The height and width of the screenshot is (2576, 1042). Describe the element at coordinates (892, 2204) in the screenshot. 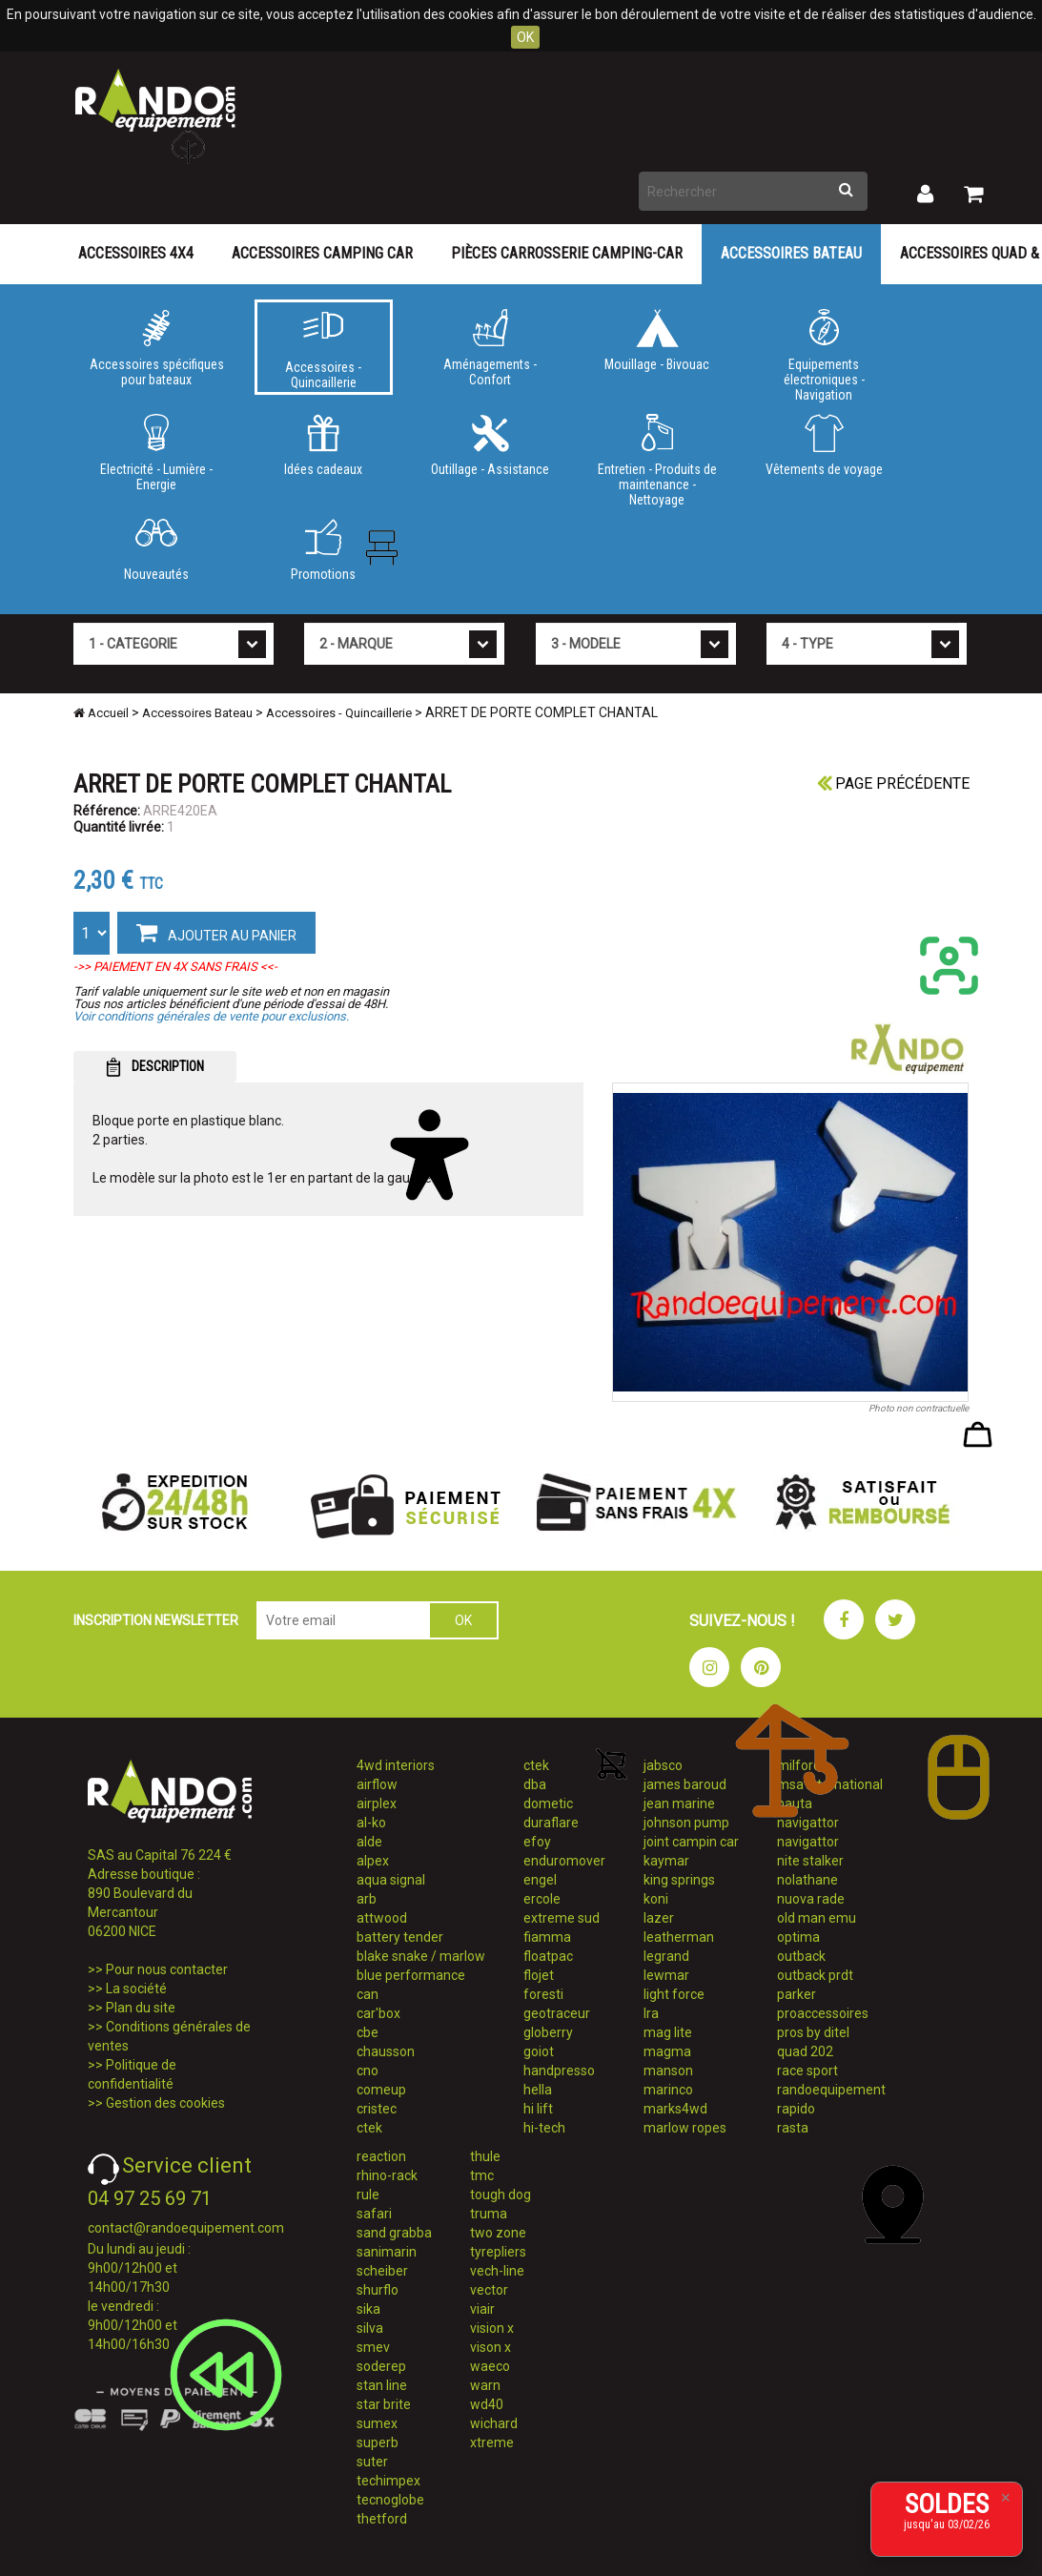

I see `view location on map` at that location.